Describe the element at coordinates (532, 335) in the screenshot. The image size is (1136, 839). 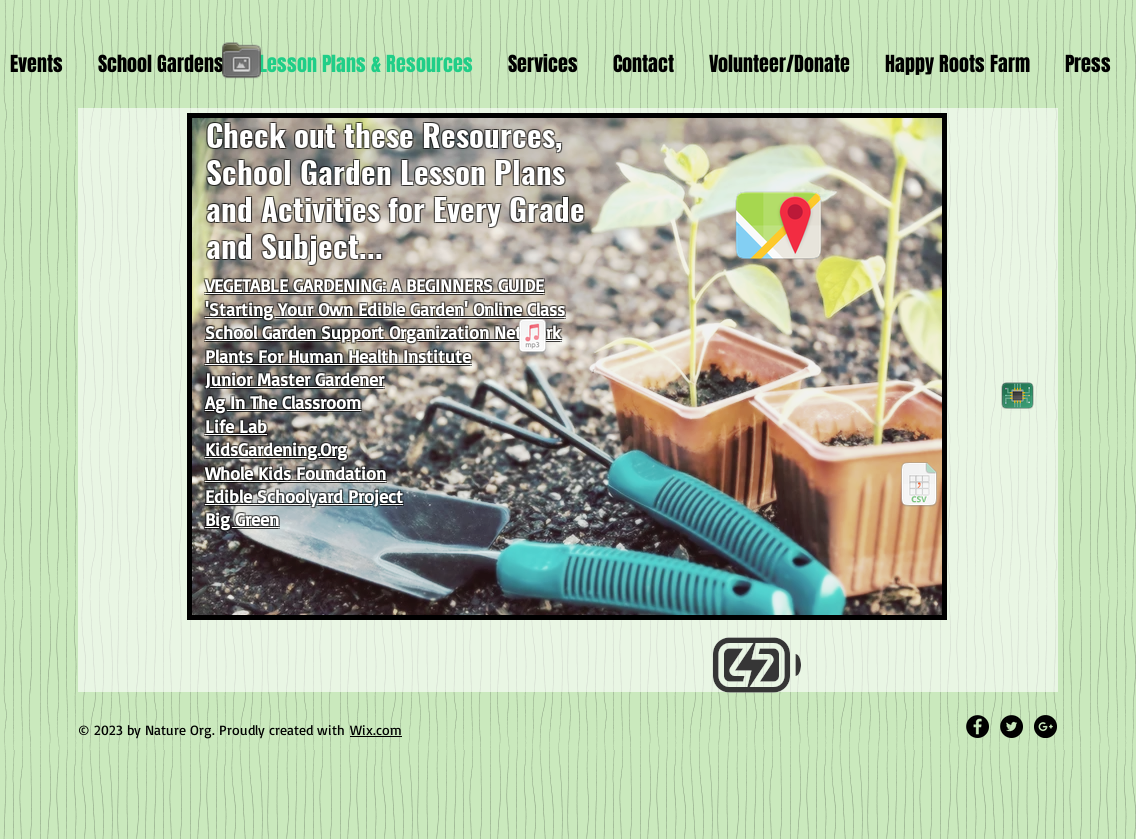
I see `an mp3 audio file` at that location.